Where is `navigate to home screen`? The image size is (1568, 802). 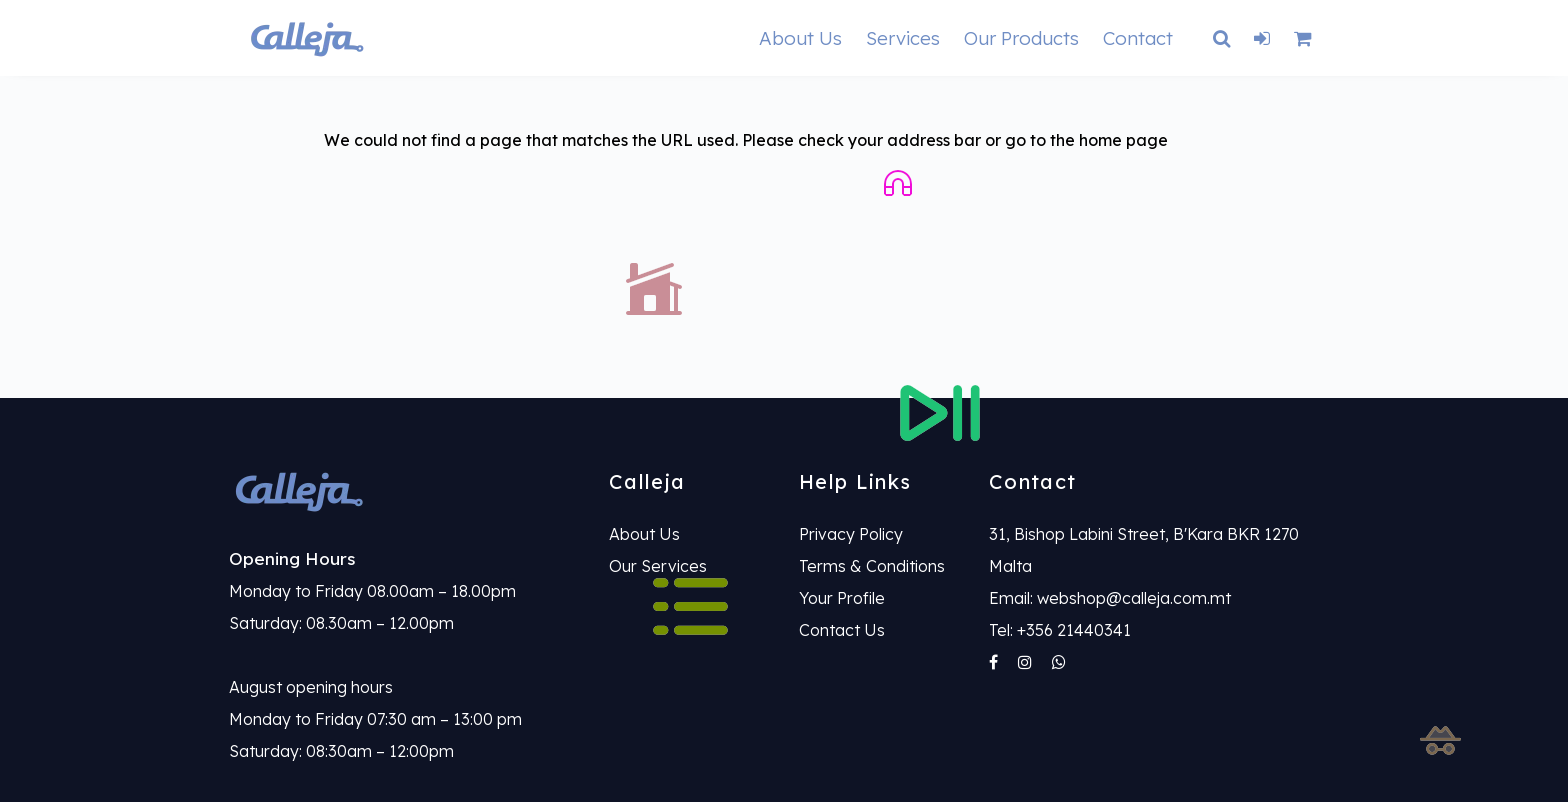 navigate to home screen is located at coordinates (654, 289).